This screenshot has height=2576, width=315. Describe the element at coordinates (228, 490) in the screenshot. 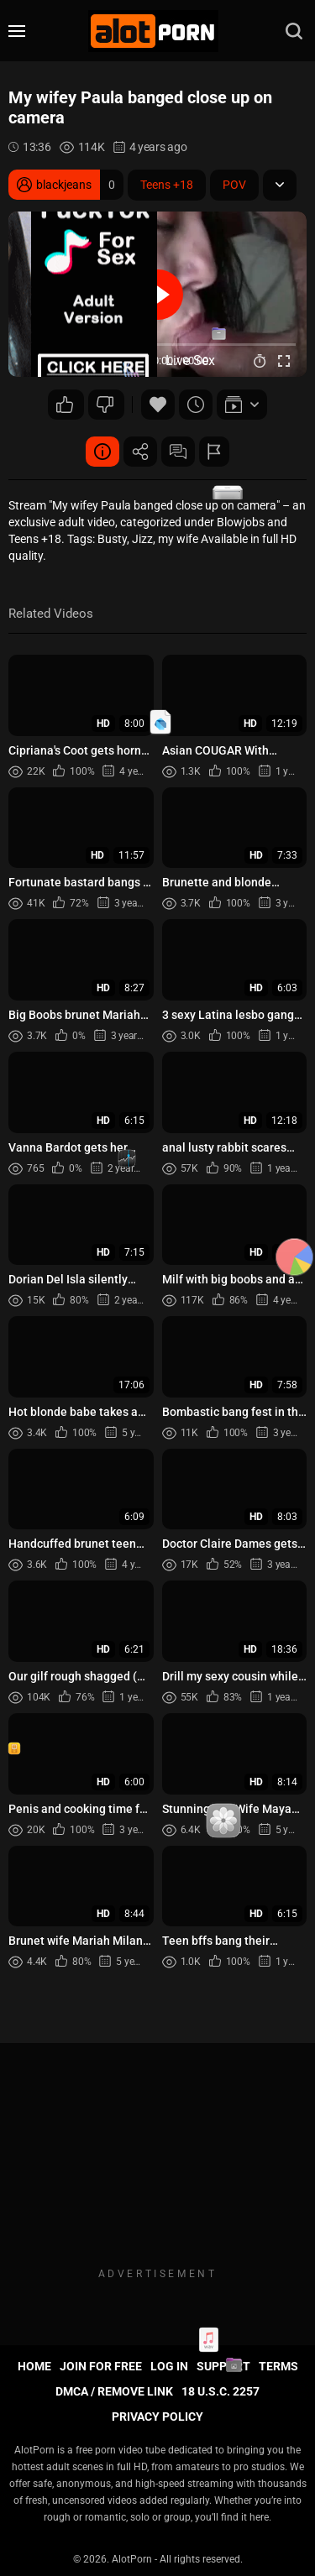

I see `represents a mac mini device in system settings` at that location.